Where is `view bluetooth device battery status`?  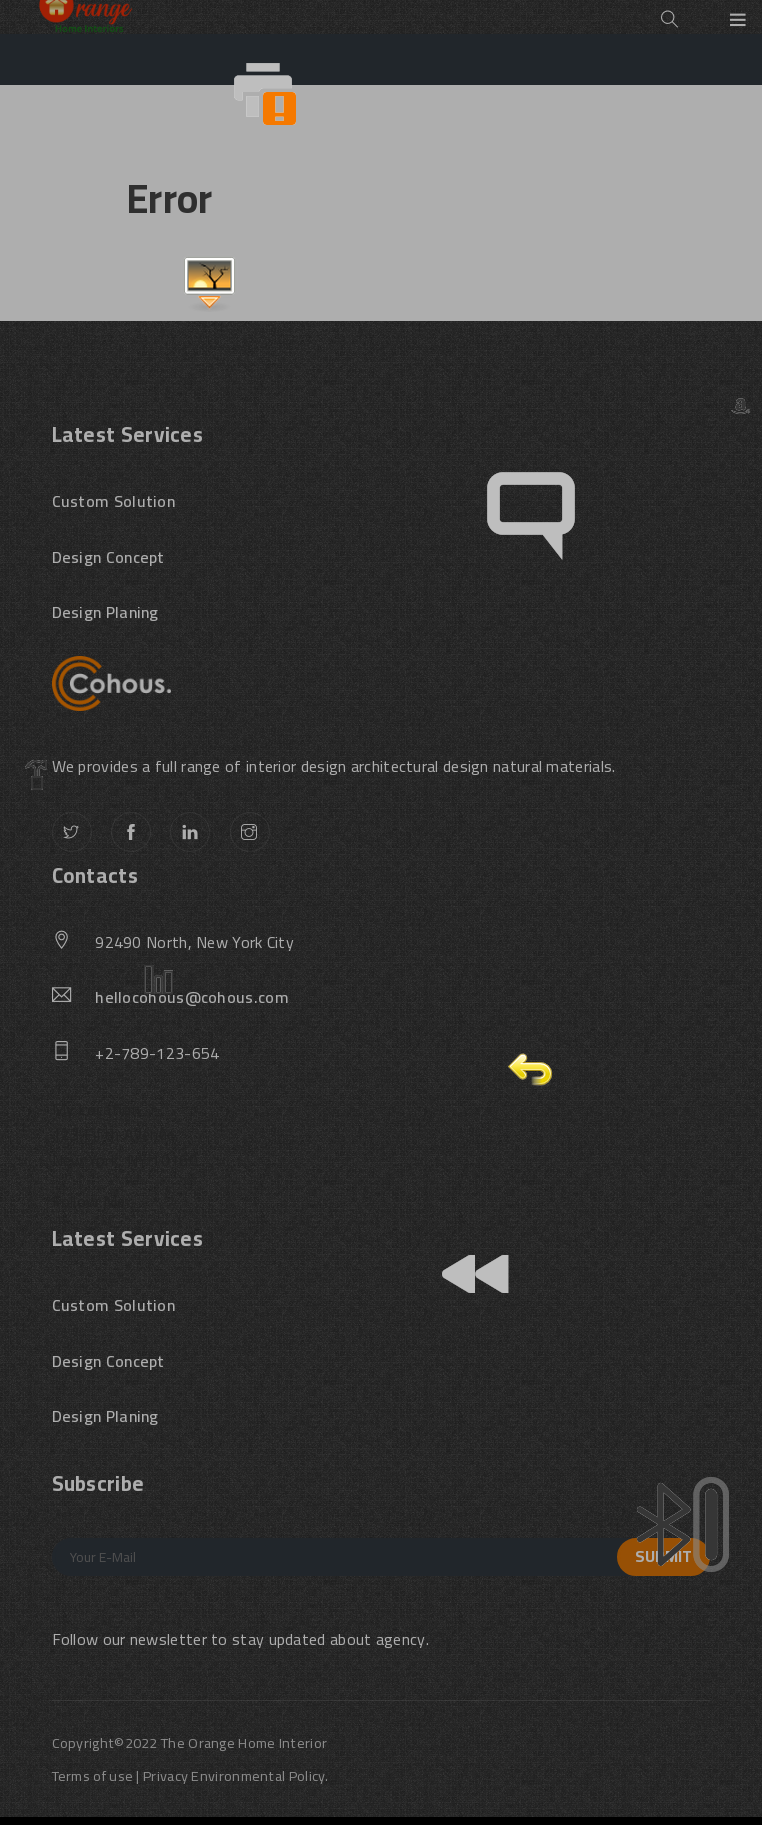
view bluetooth device battery status is located at coordinates (681, 1524).